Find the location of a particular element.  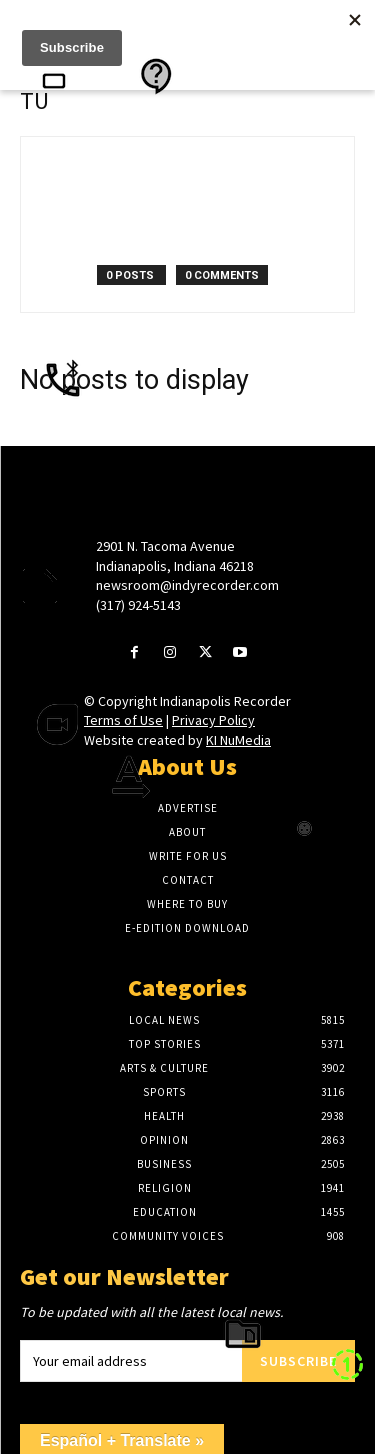

indicates step one in a multi-step process is located at coordinates (347, 1364).